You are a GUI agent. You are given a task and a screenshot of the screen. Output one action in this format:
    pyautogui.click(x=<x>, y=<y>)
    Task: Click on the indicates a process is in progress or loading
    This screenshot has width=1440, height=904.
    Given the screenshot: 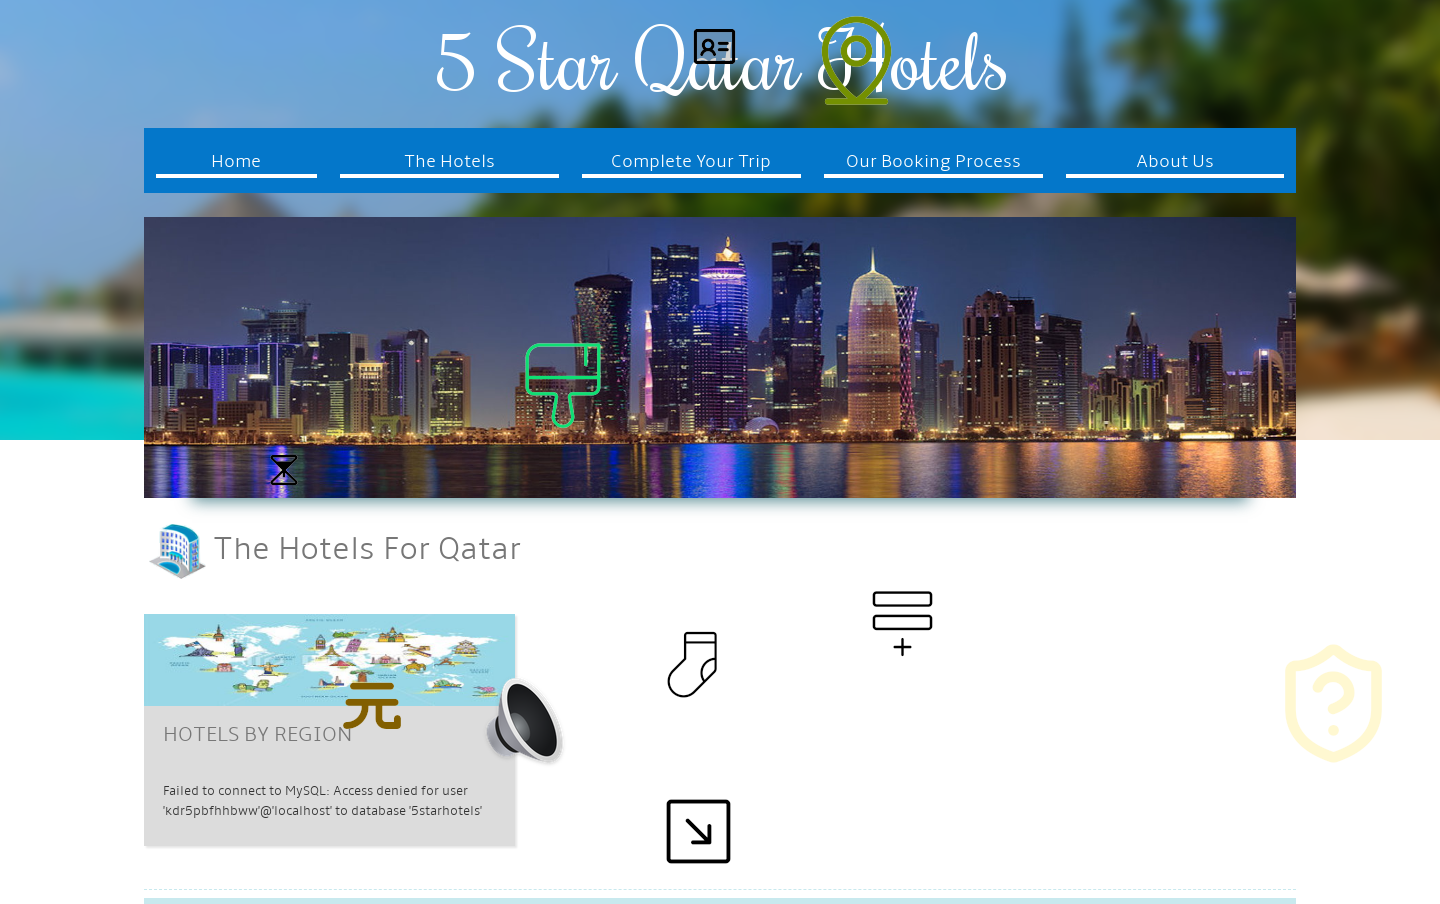 What is the action you would take?
    pyautogui.click(x=284, y=470)
    